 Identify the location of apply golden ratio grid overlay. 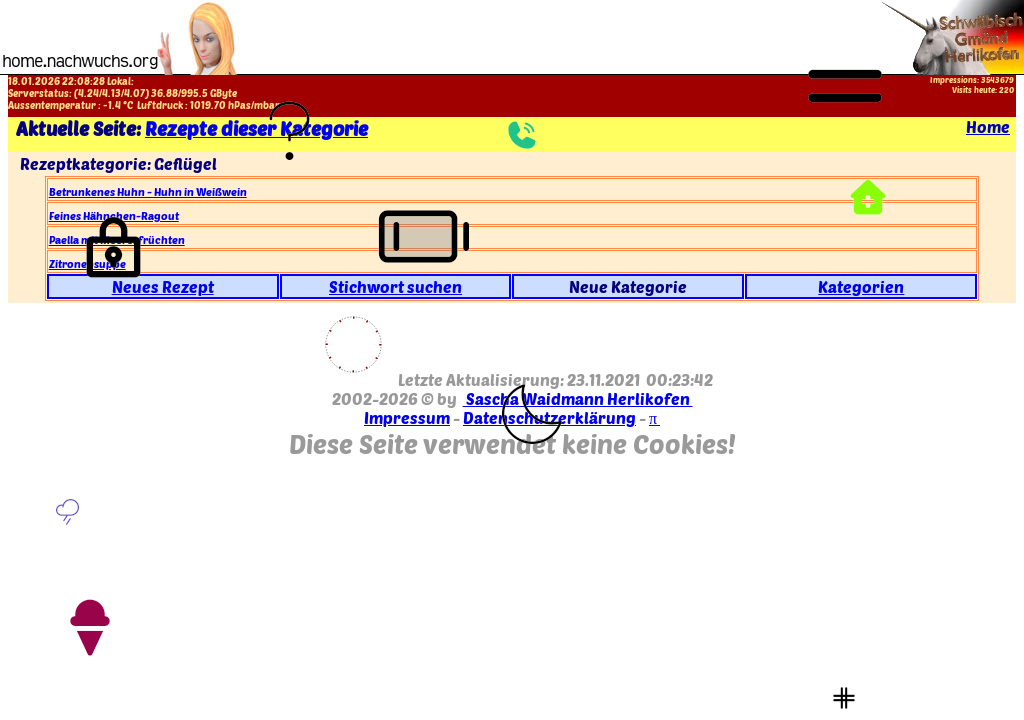
(844, 698).